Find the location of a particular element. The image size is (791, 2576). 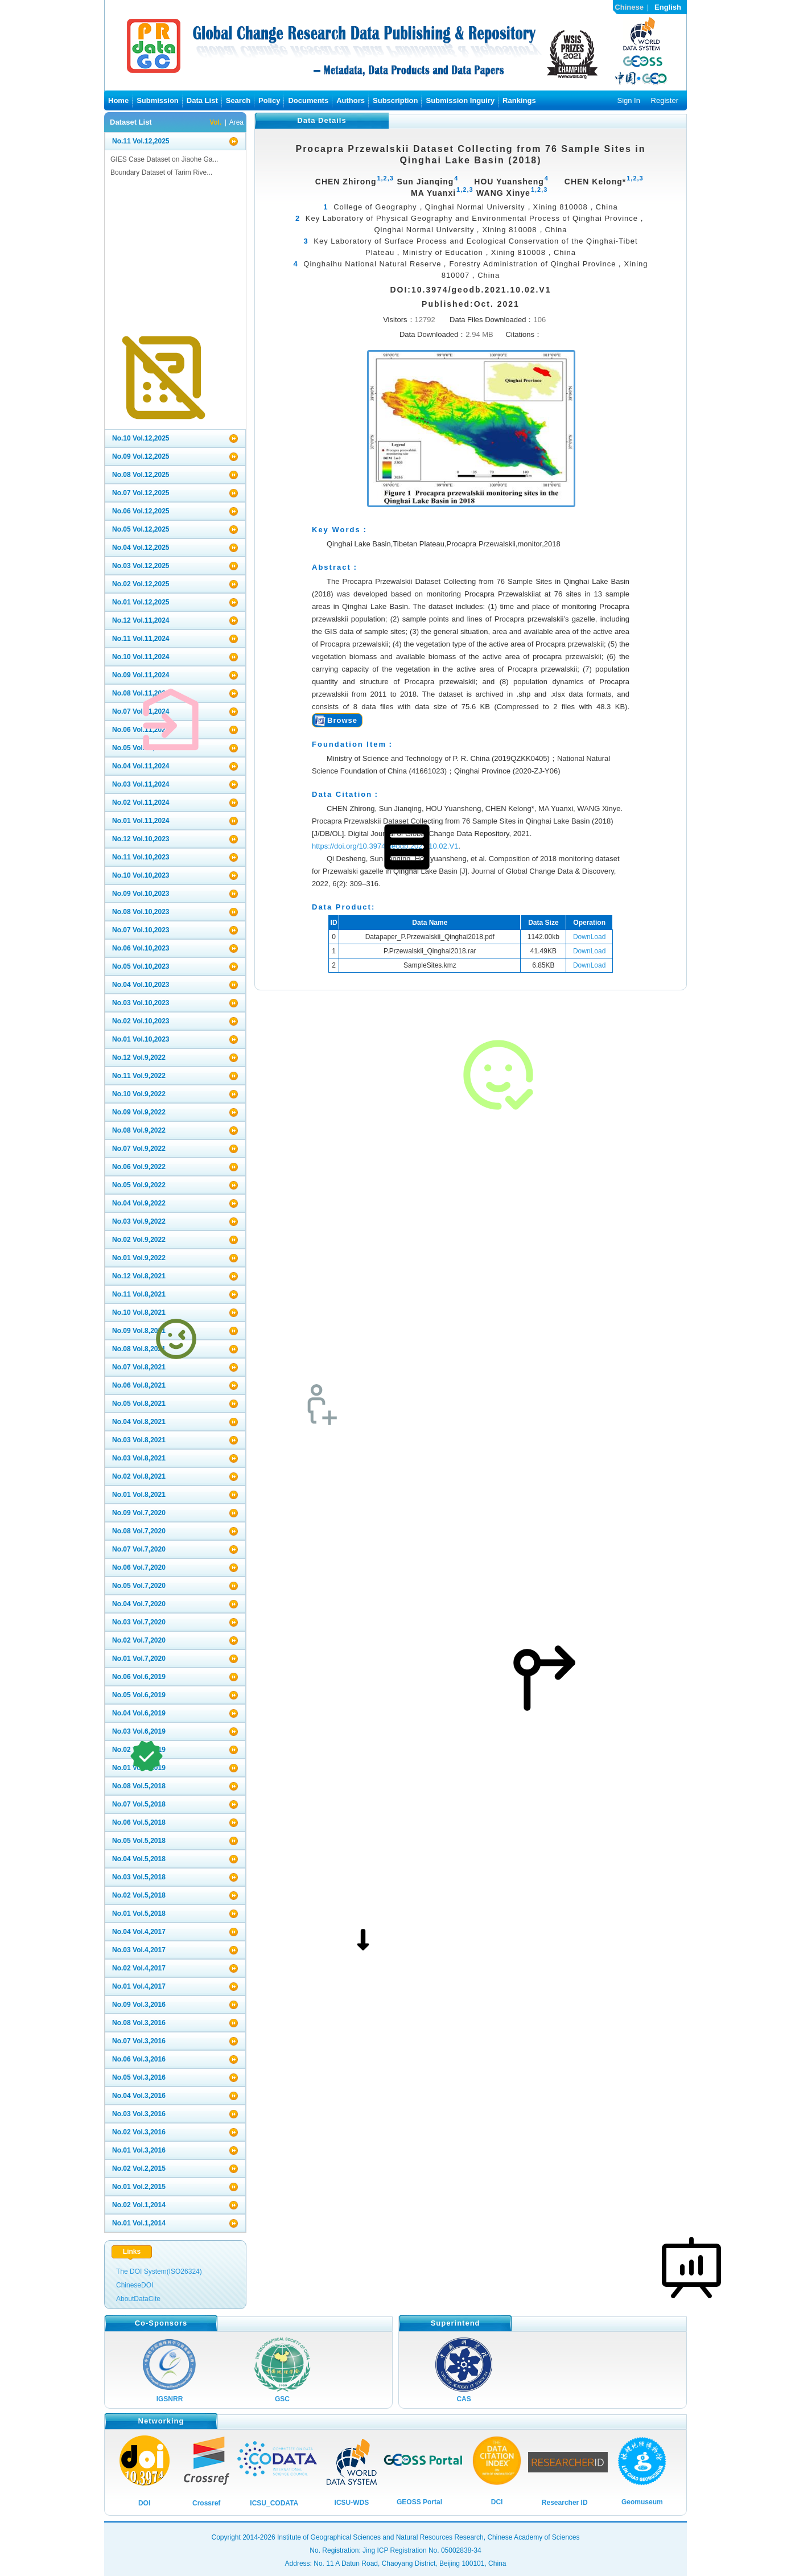

take the right exit at the roundabout is located at coordinates (541, 1680).